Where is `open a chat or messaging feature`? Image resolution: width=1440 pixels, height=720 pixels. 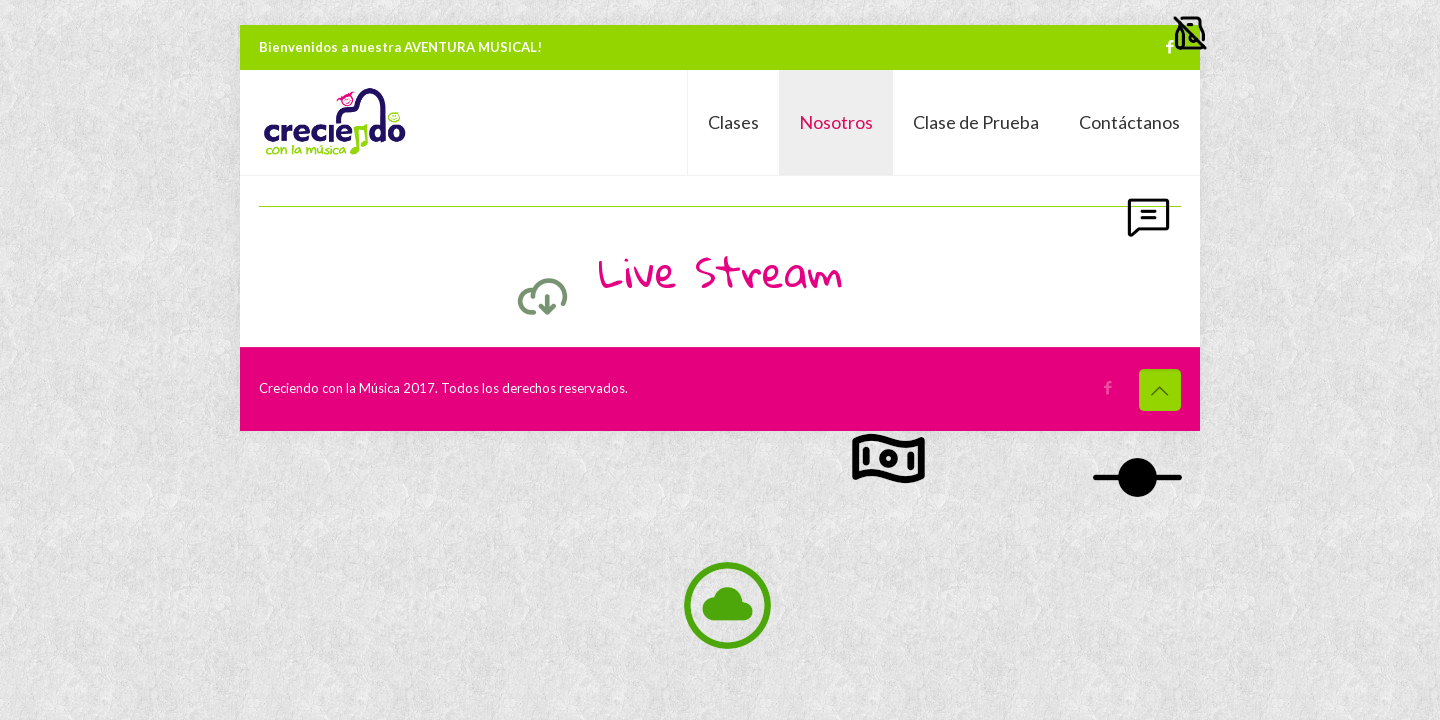 open a chat or messaging feature is located at coordinates (1148, 214).